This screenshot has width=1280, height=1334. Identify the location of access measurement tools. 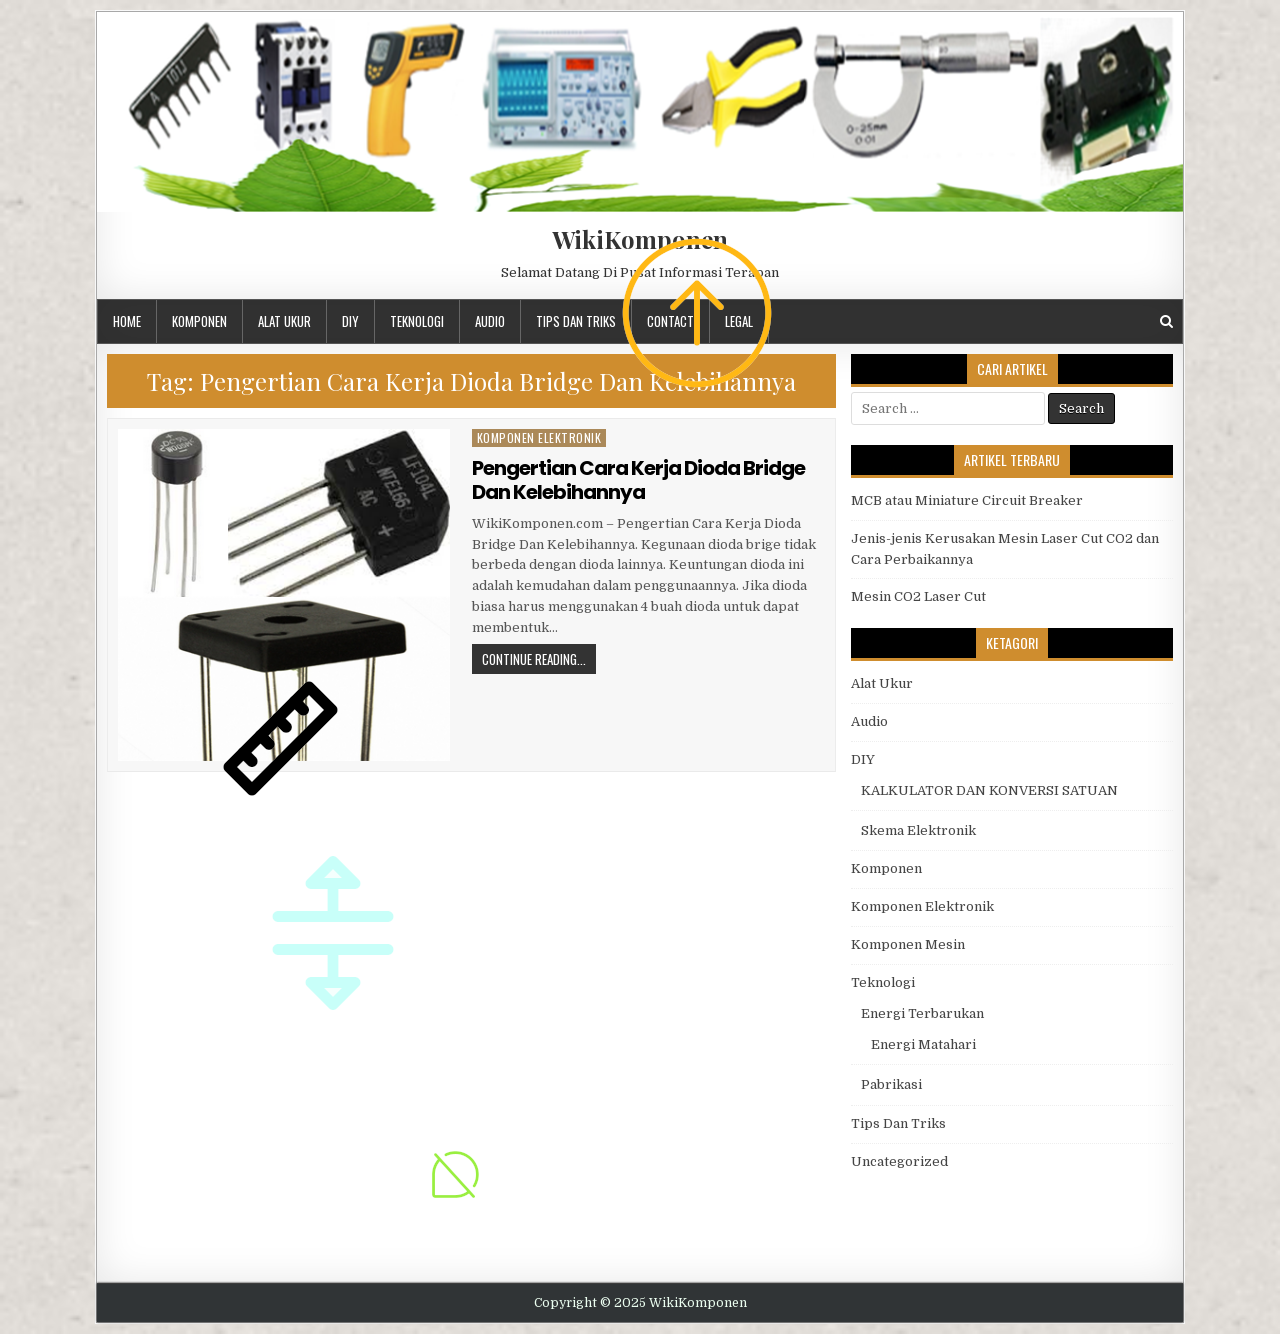
(280, 738).